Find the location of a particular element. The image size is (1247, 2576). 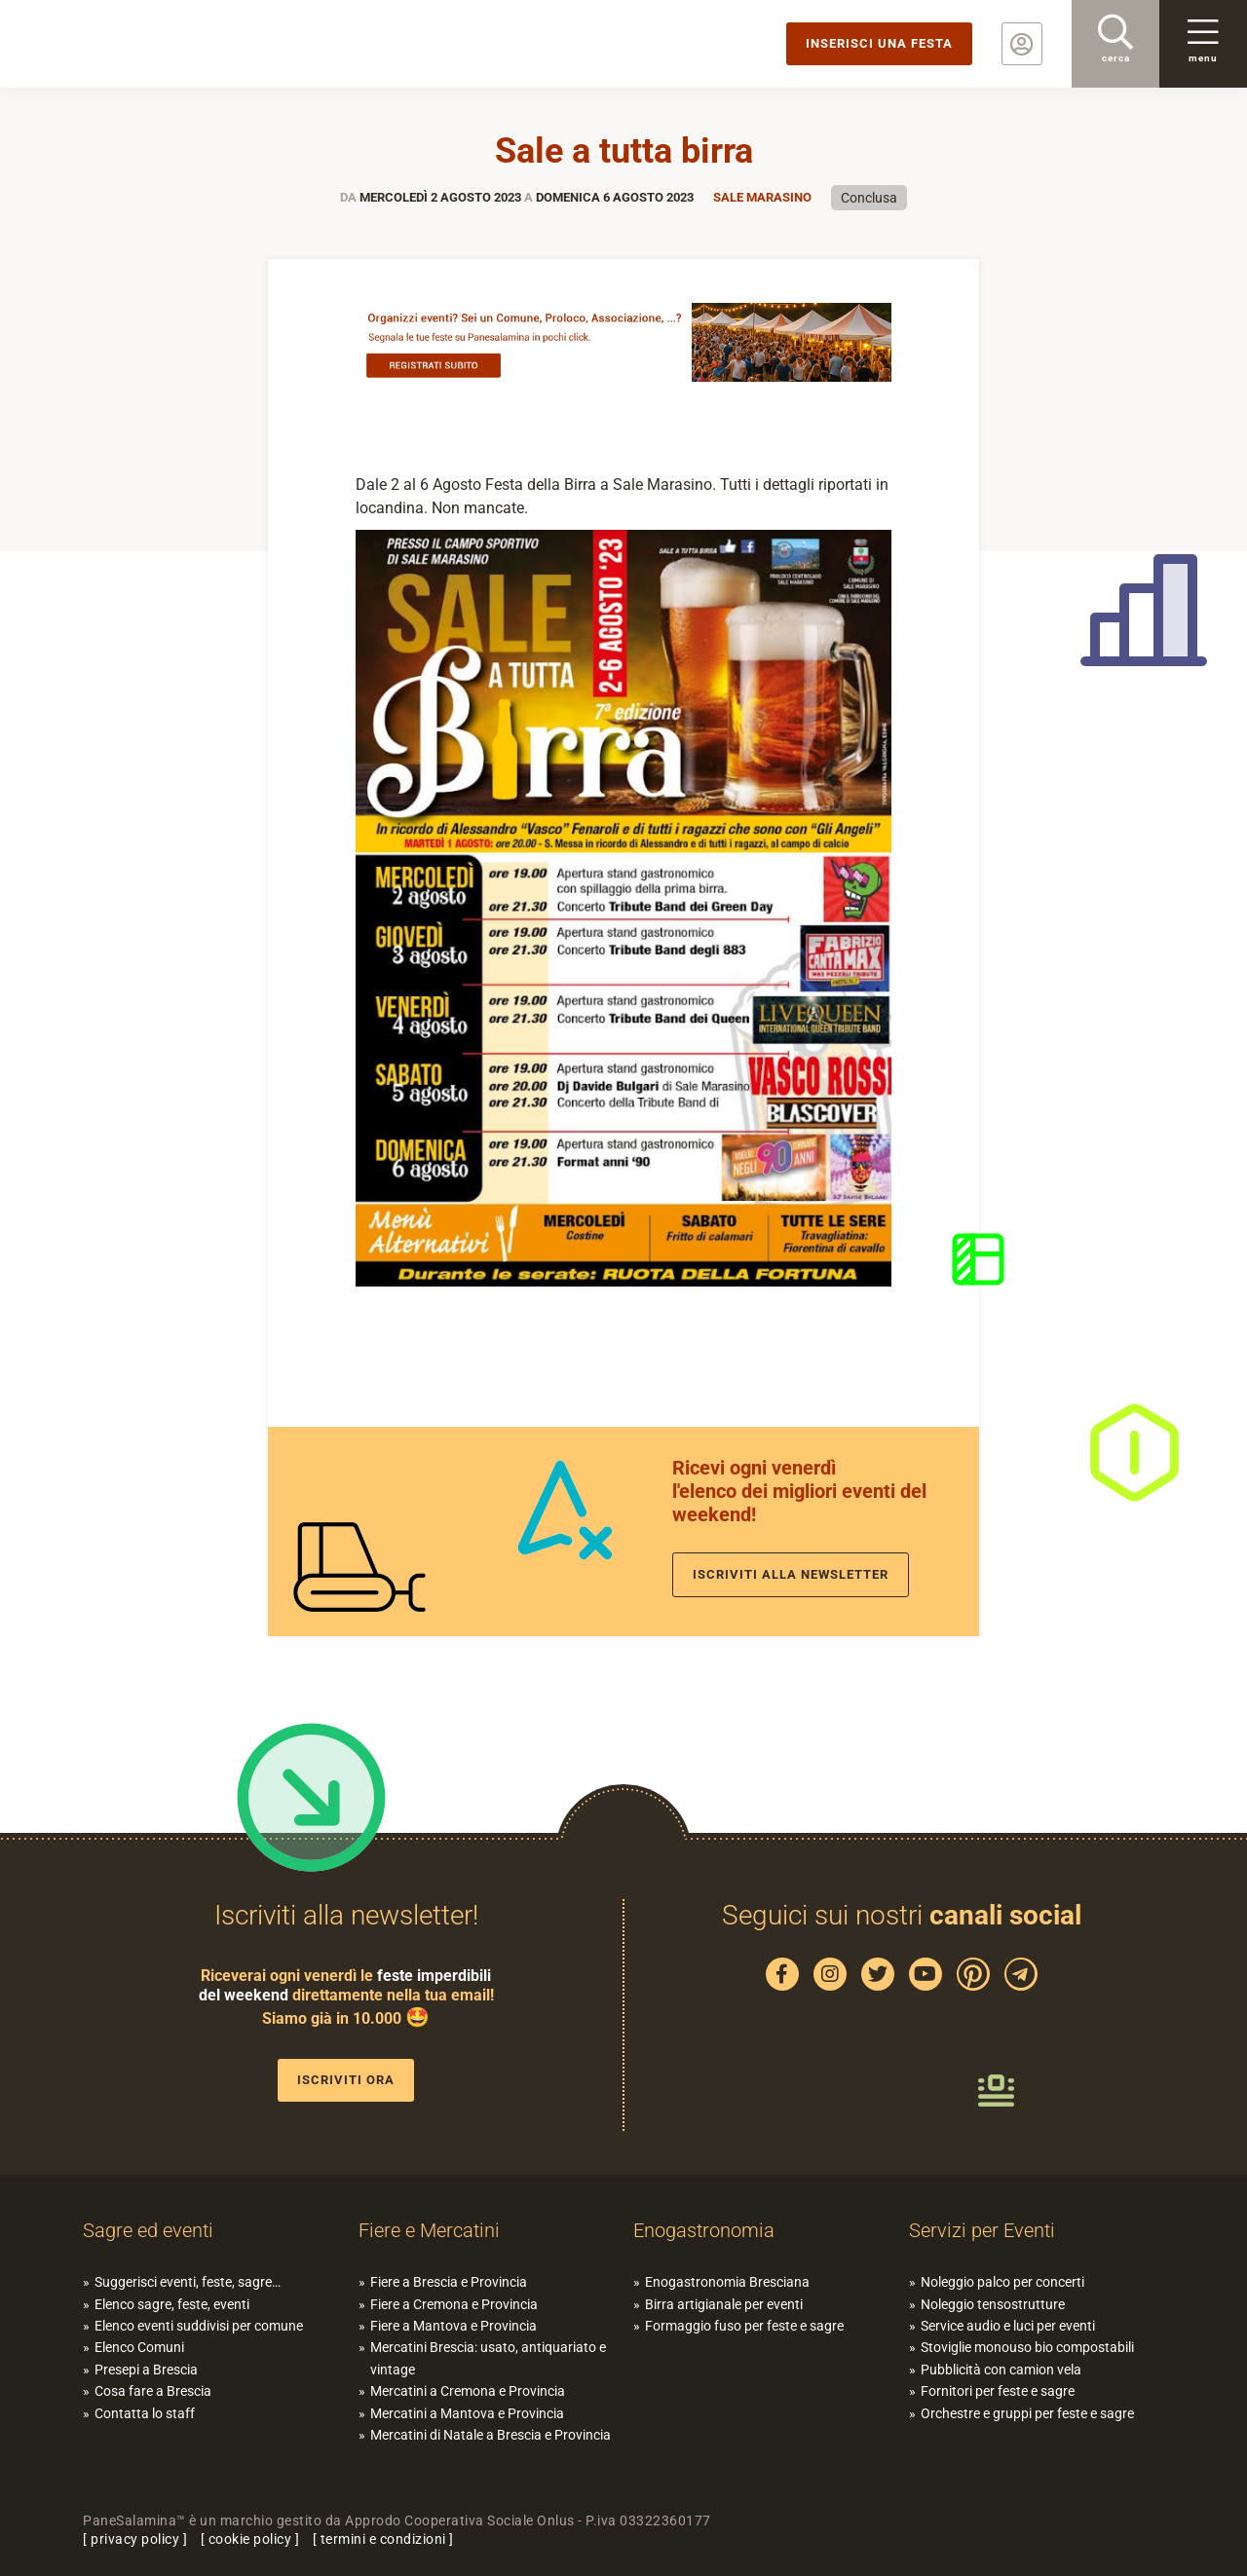

disable navigation or GPS tracking is located at coordinates (560, 1508).